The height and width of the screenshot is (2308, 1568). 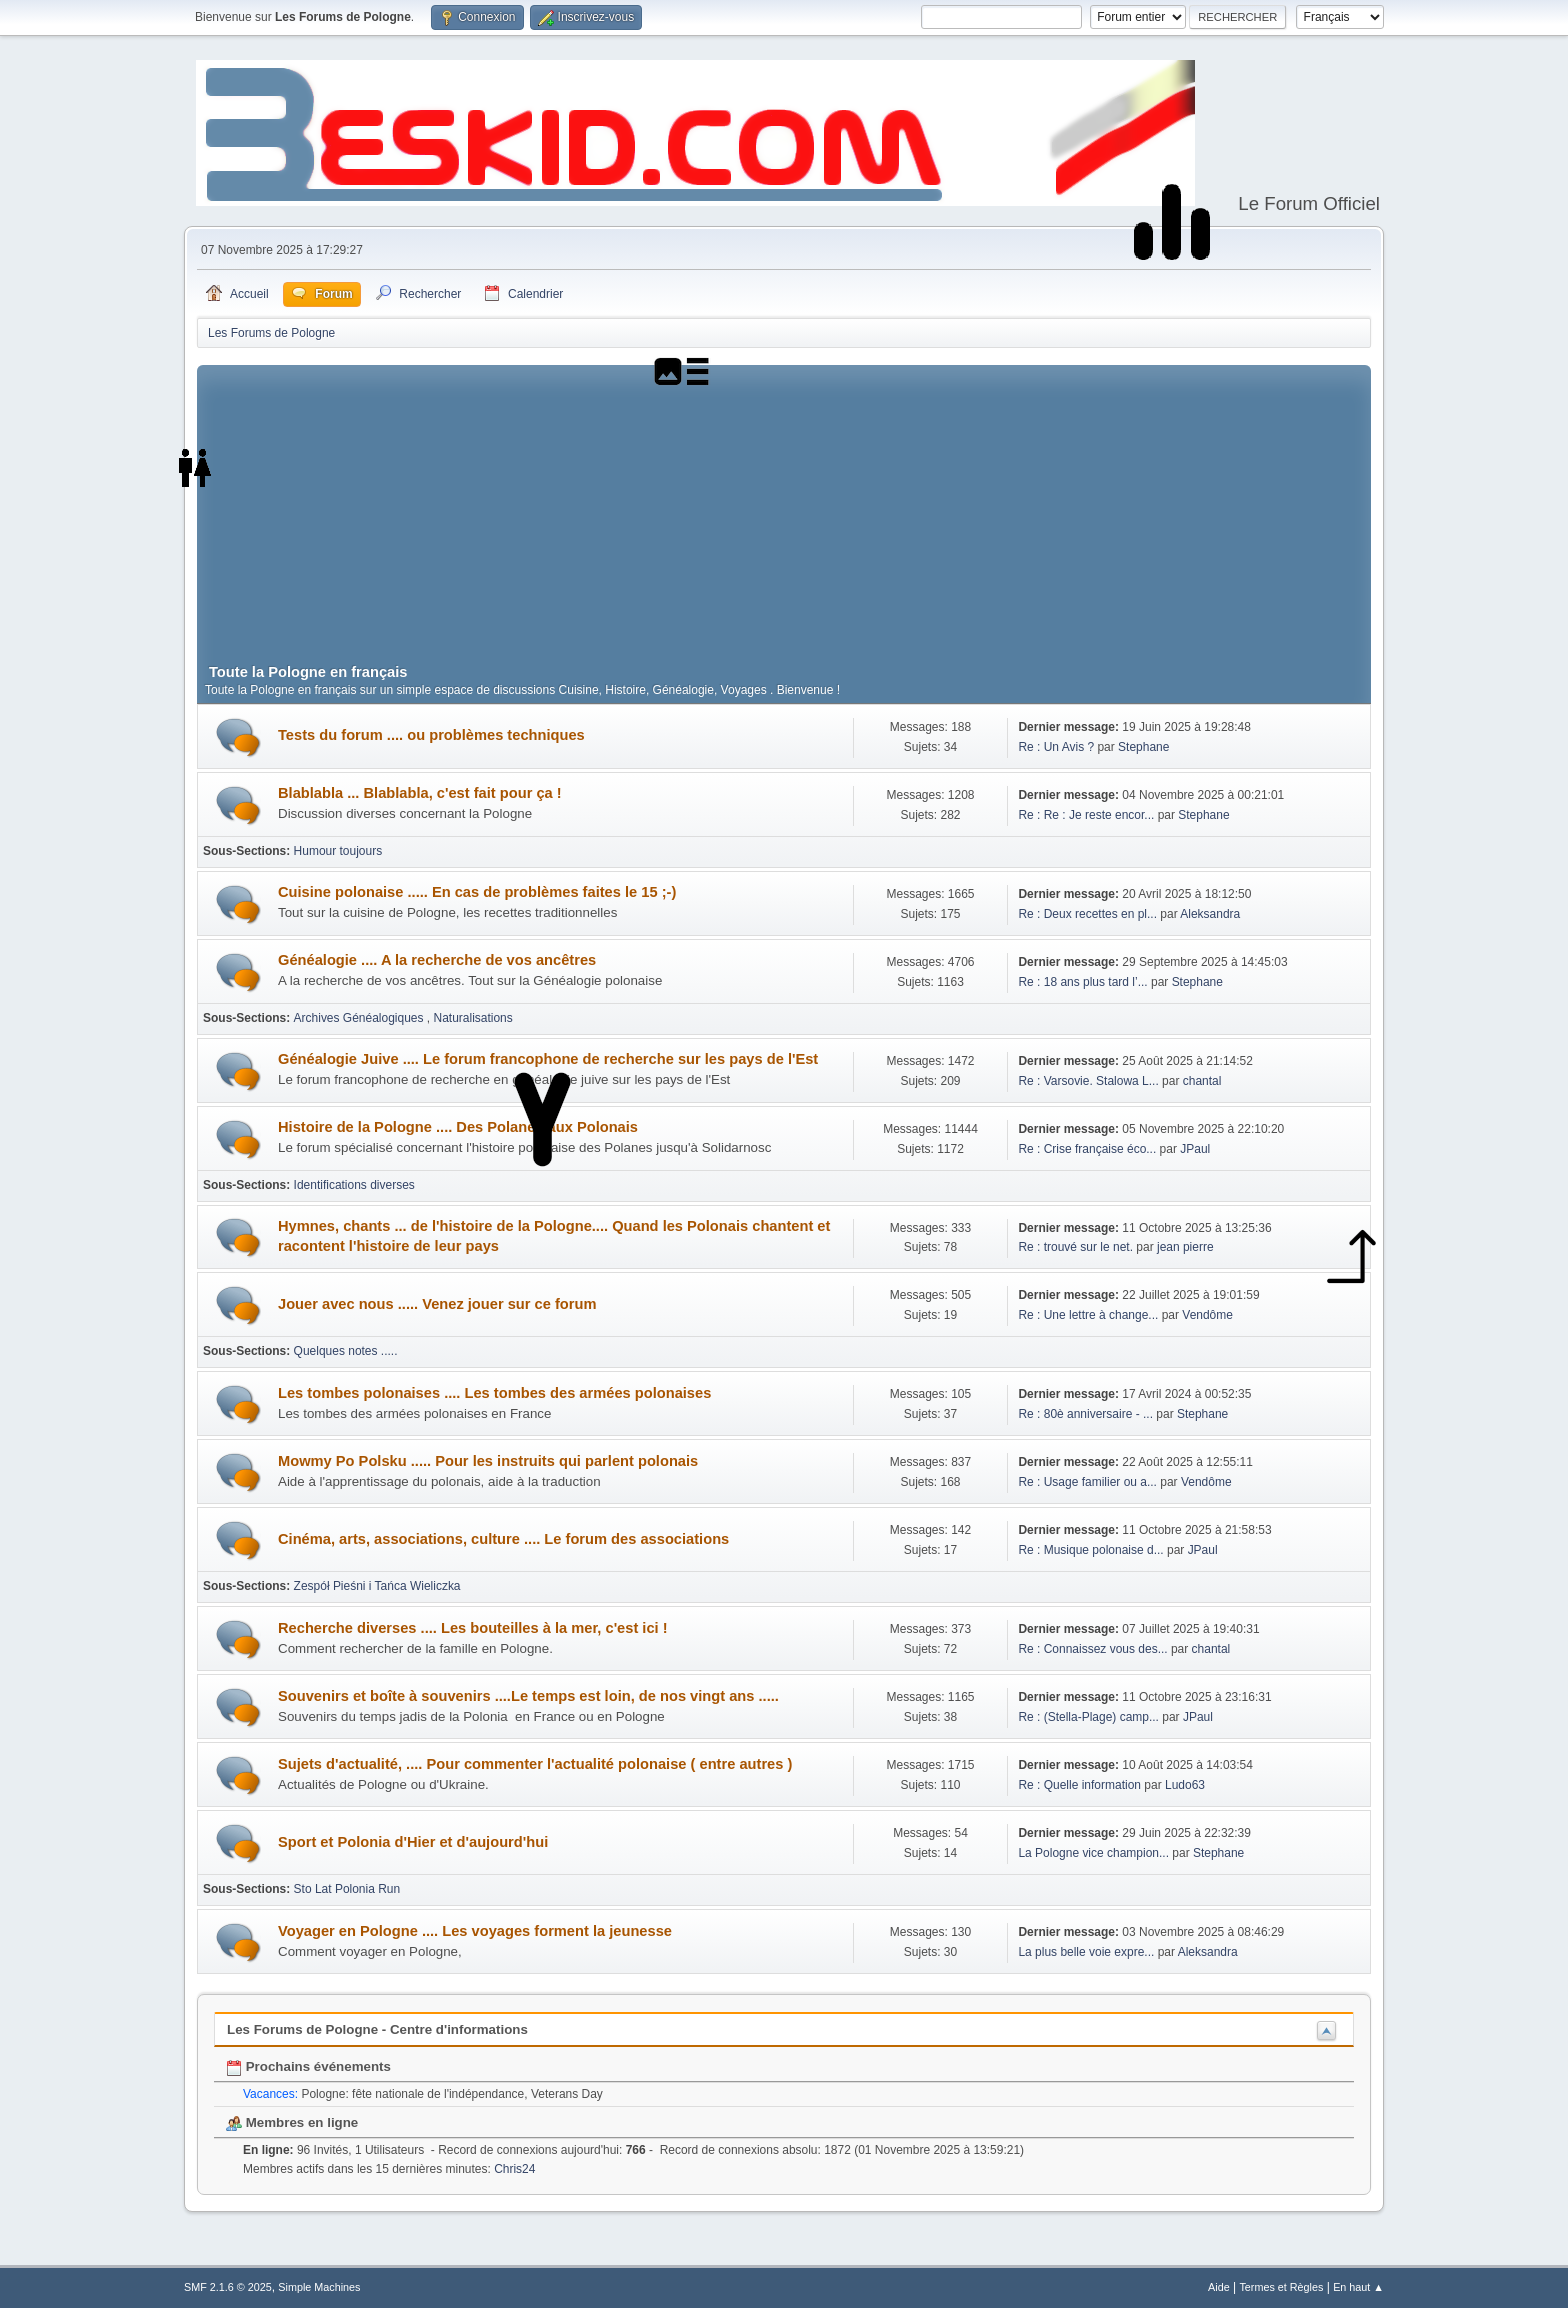 I want to click on adjust audio equalizer settings, so click(x=1172, y=222).